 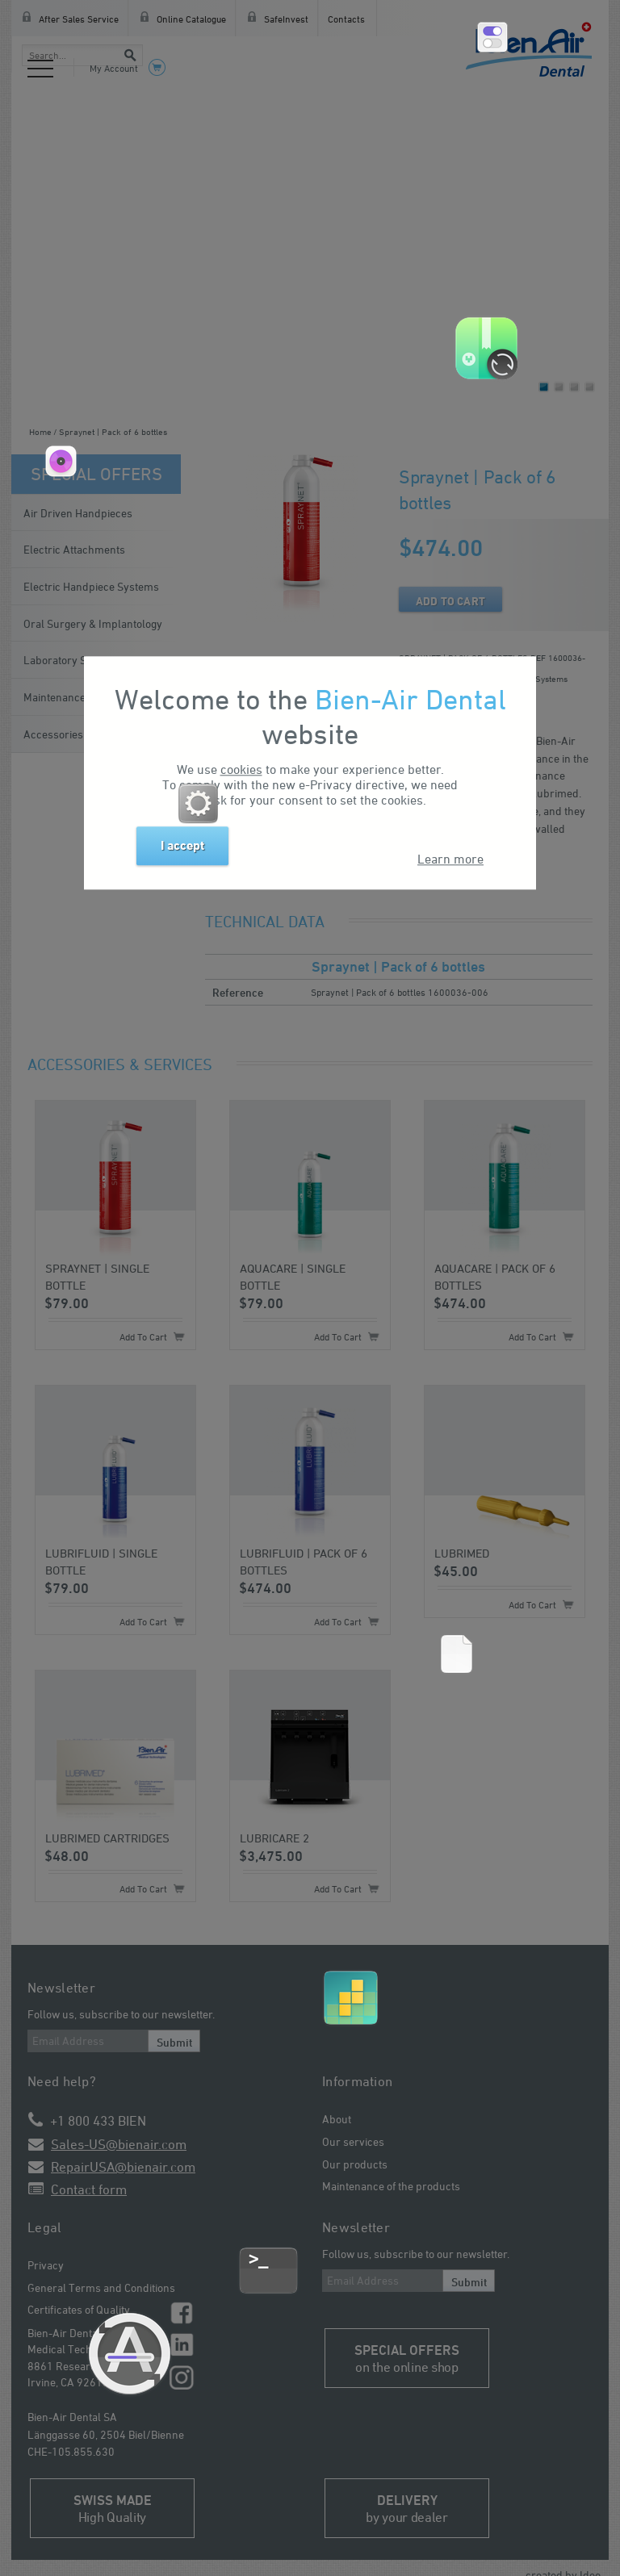 I want to click on open unity tweak tool settings, so click(x=492, y=37).